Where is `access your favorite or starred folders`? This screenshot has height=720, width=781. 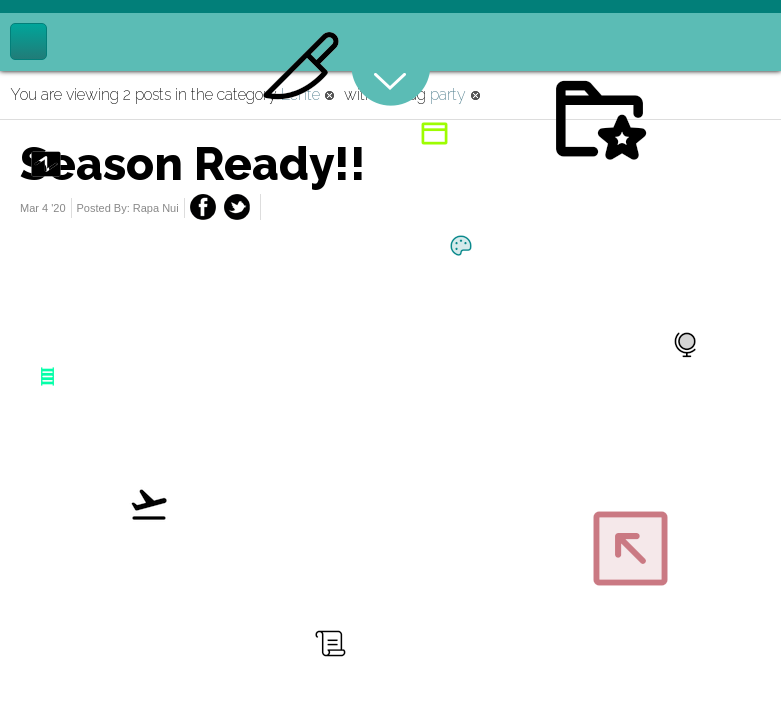
access your favorite or starred folders is located at coordinates (599, 119).